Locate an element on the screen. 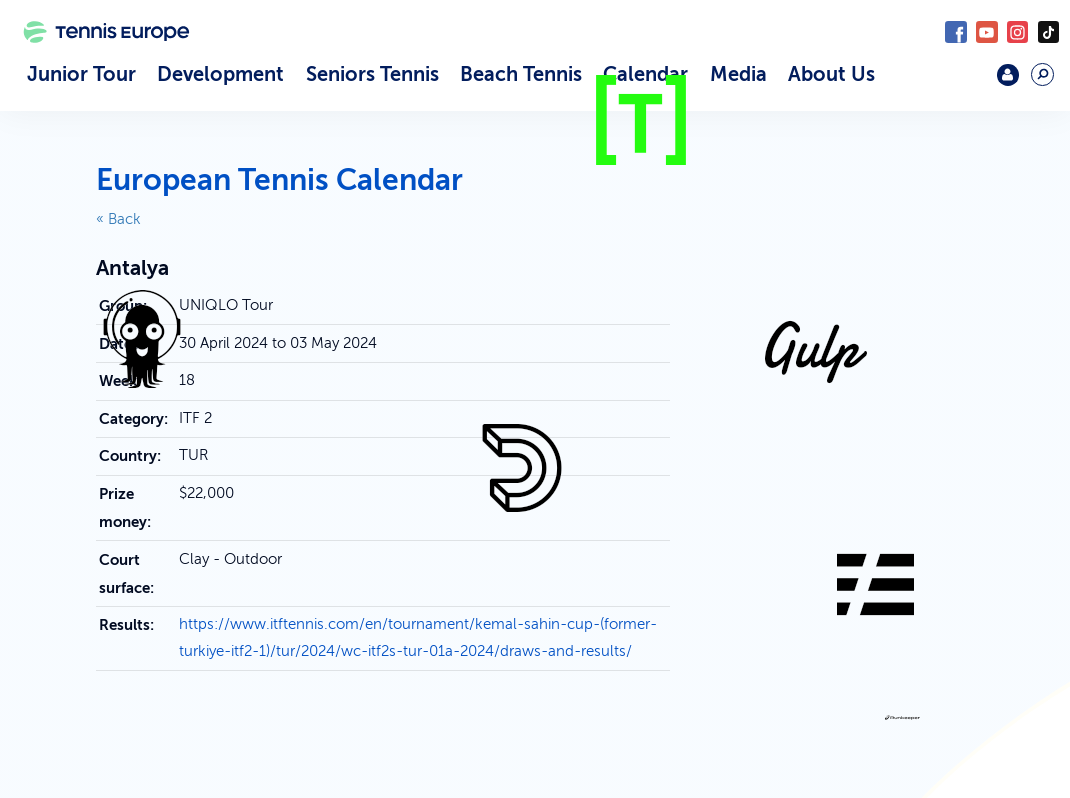 This screenshot has height=798, width=1070. TOML configuration file format logo is located at coordinates (641, 120).